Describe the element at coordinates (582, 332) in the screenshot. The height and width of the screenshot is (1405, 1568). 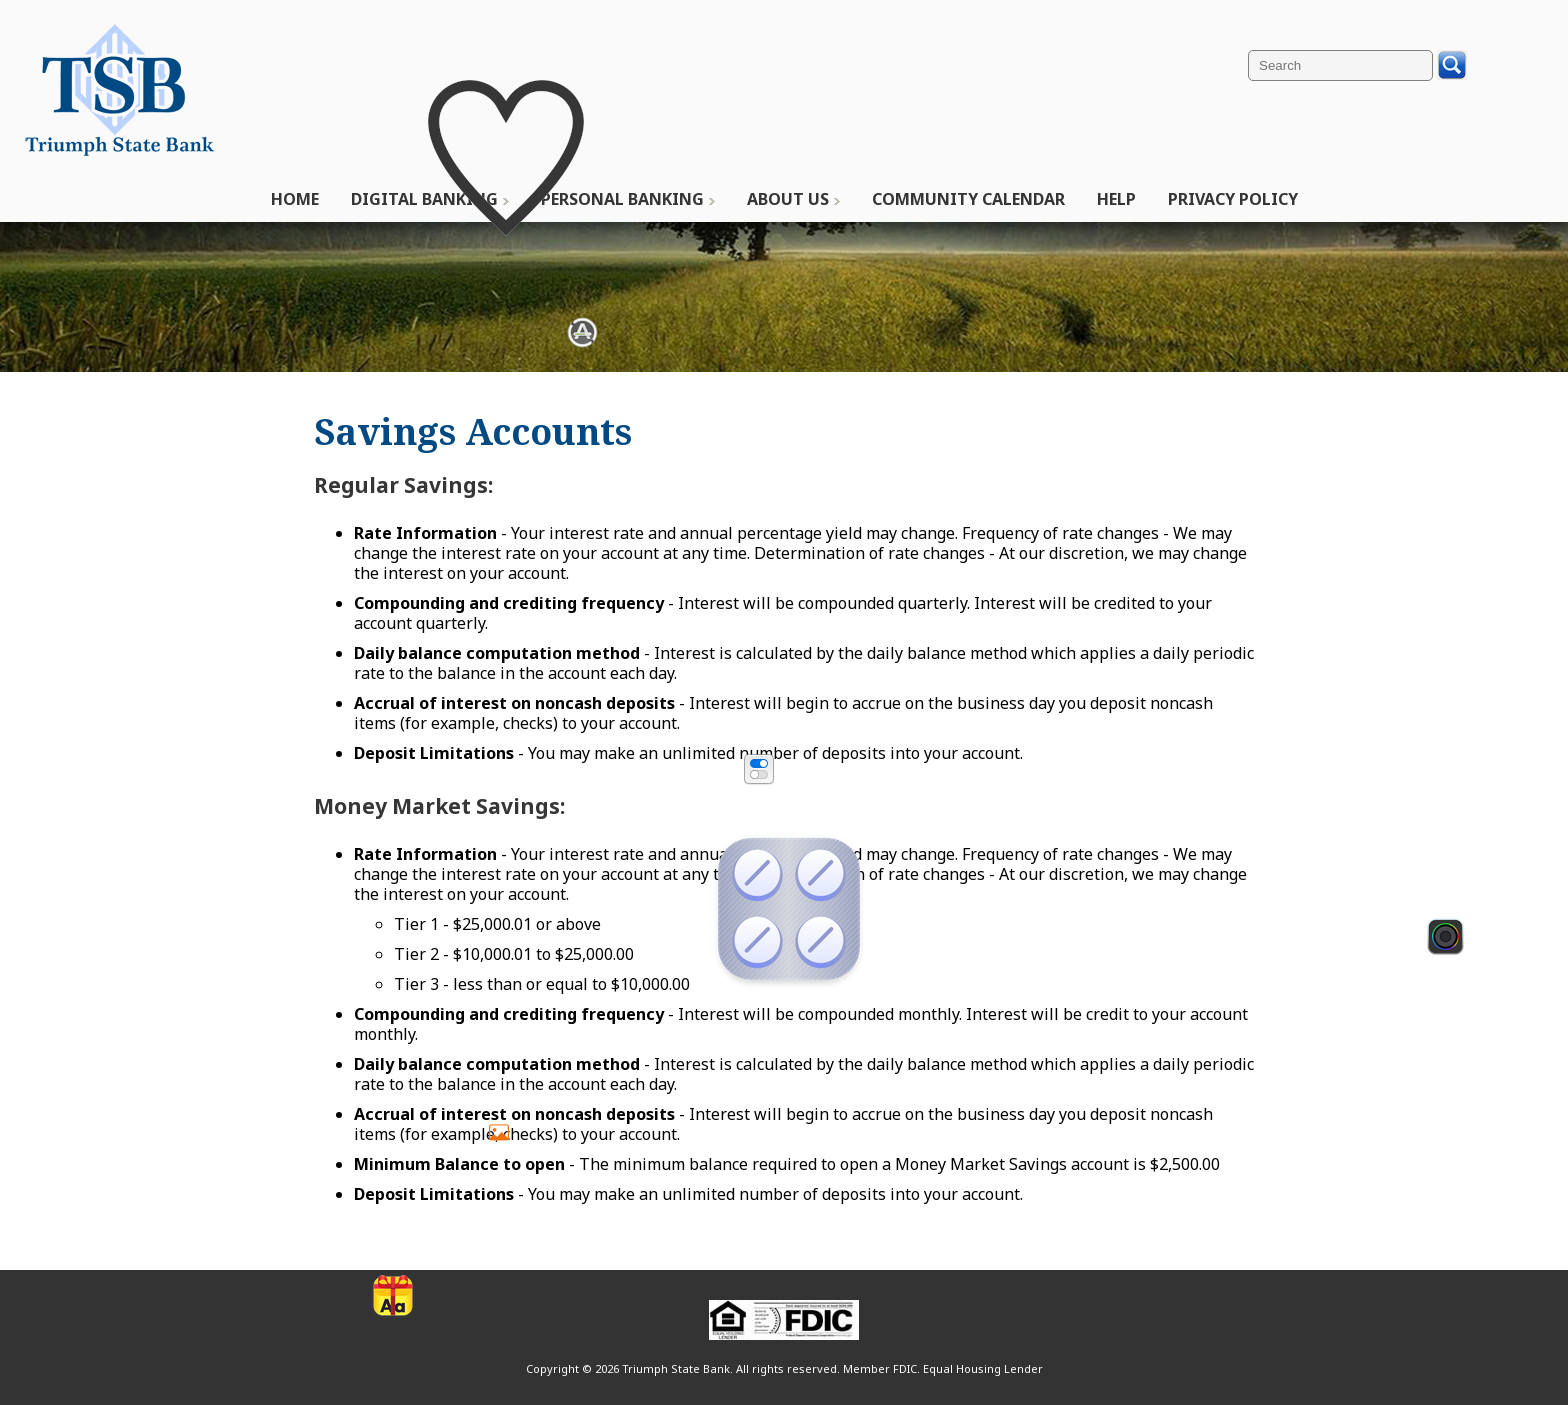
I see `open the system update manager` at that location.